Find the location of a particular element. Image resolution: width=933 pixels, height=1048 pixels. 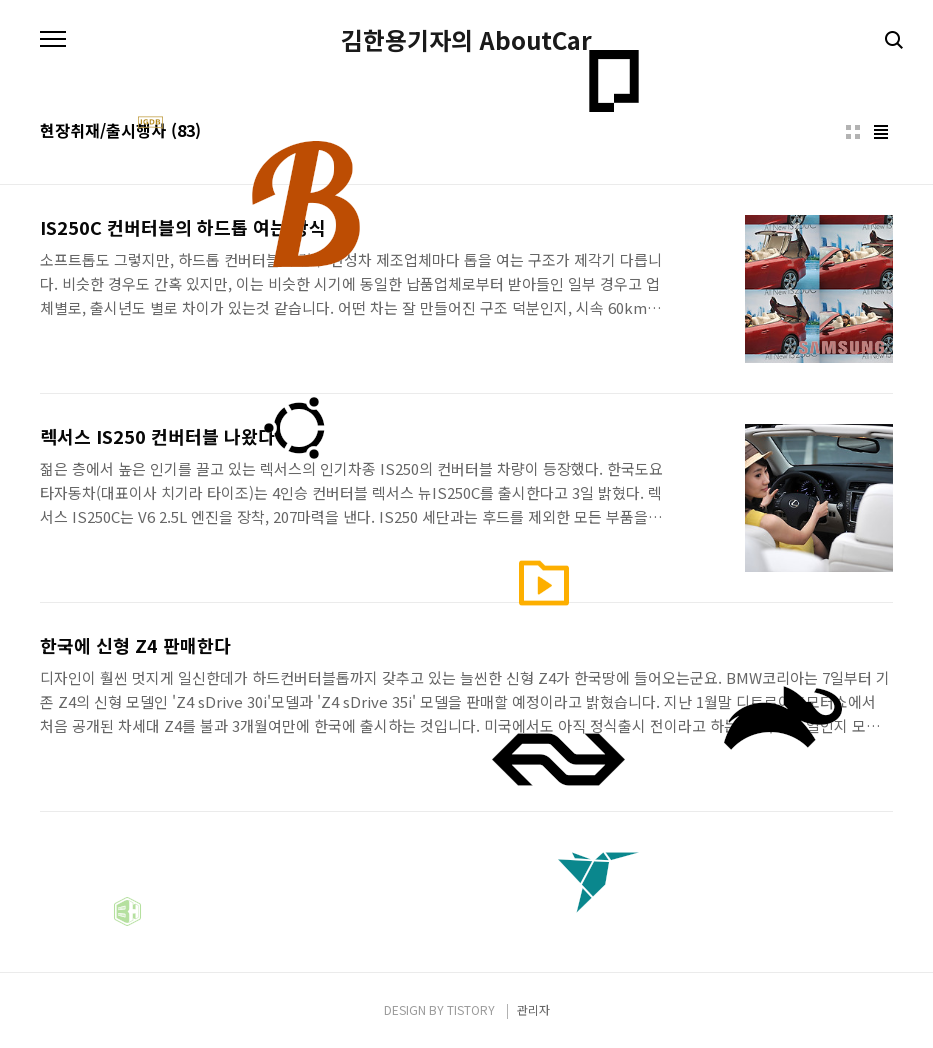

pagekit CMS logo is located at coordinates (614, 81).